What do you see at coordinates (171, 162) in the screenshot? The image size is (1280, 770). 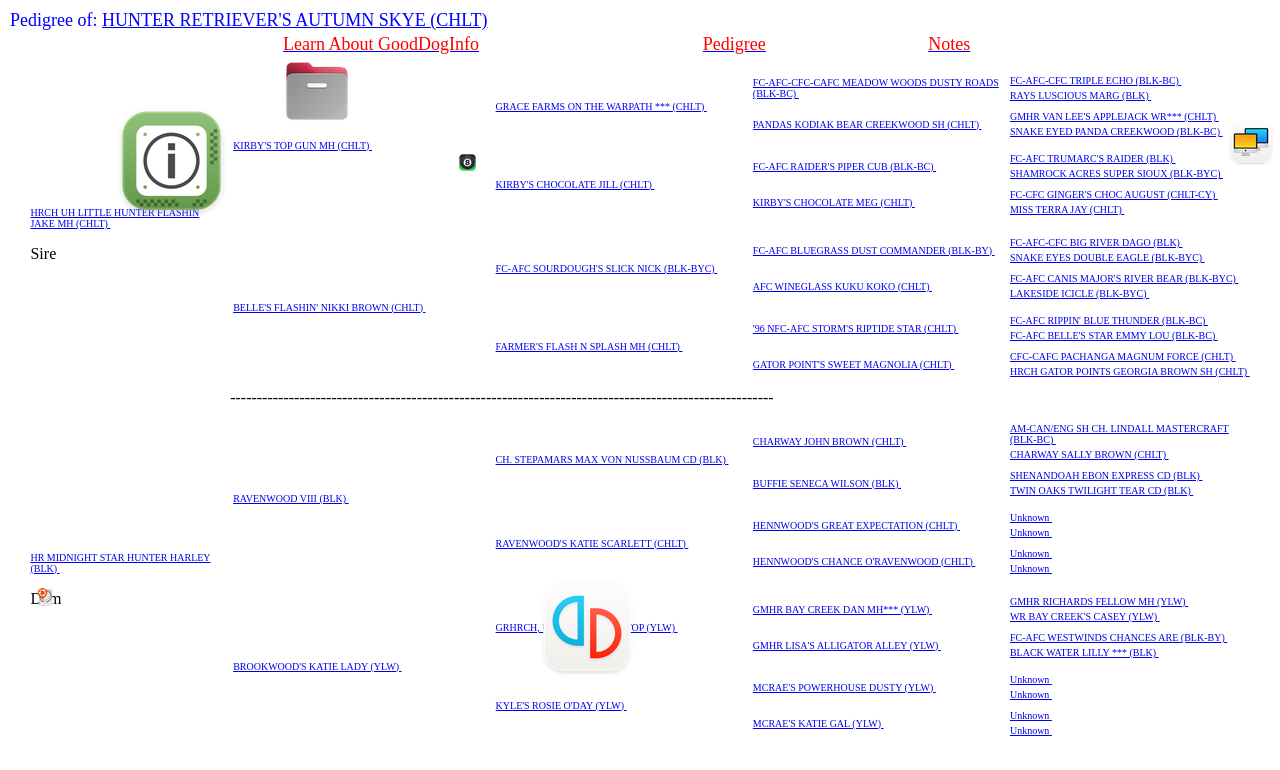 I see `view hardware information and system specs` at bounding box center [171, 162].